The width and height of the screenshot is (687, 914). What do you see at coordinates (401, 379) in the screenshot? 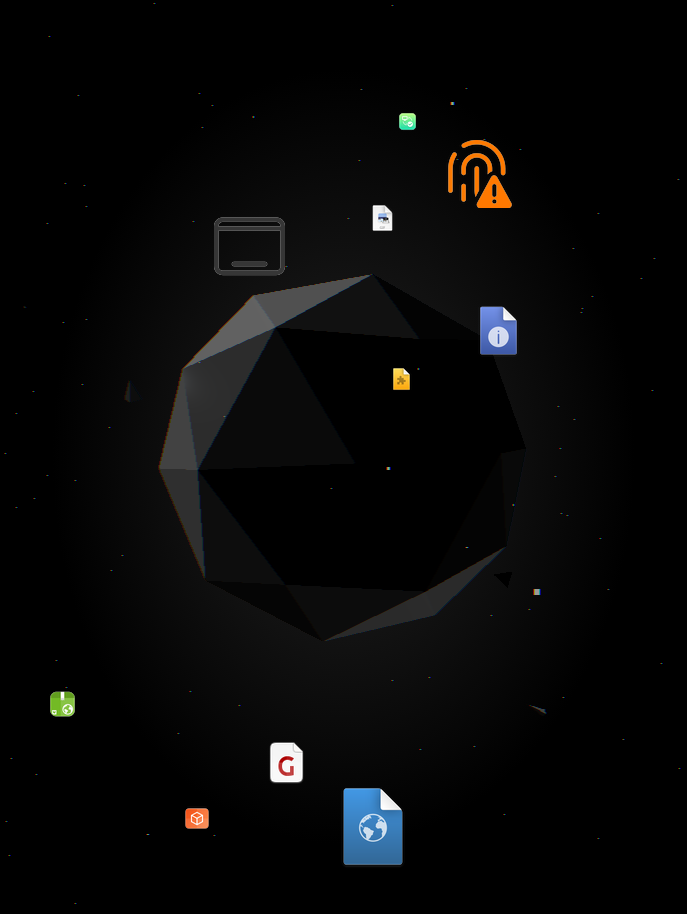
I see `a plugin-generated file type` at bounding box center [401, 379].